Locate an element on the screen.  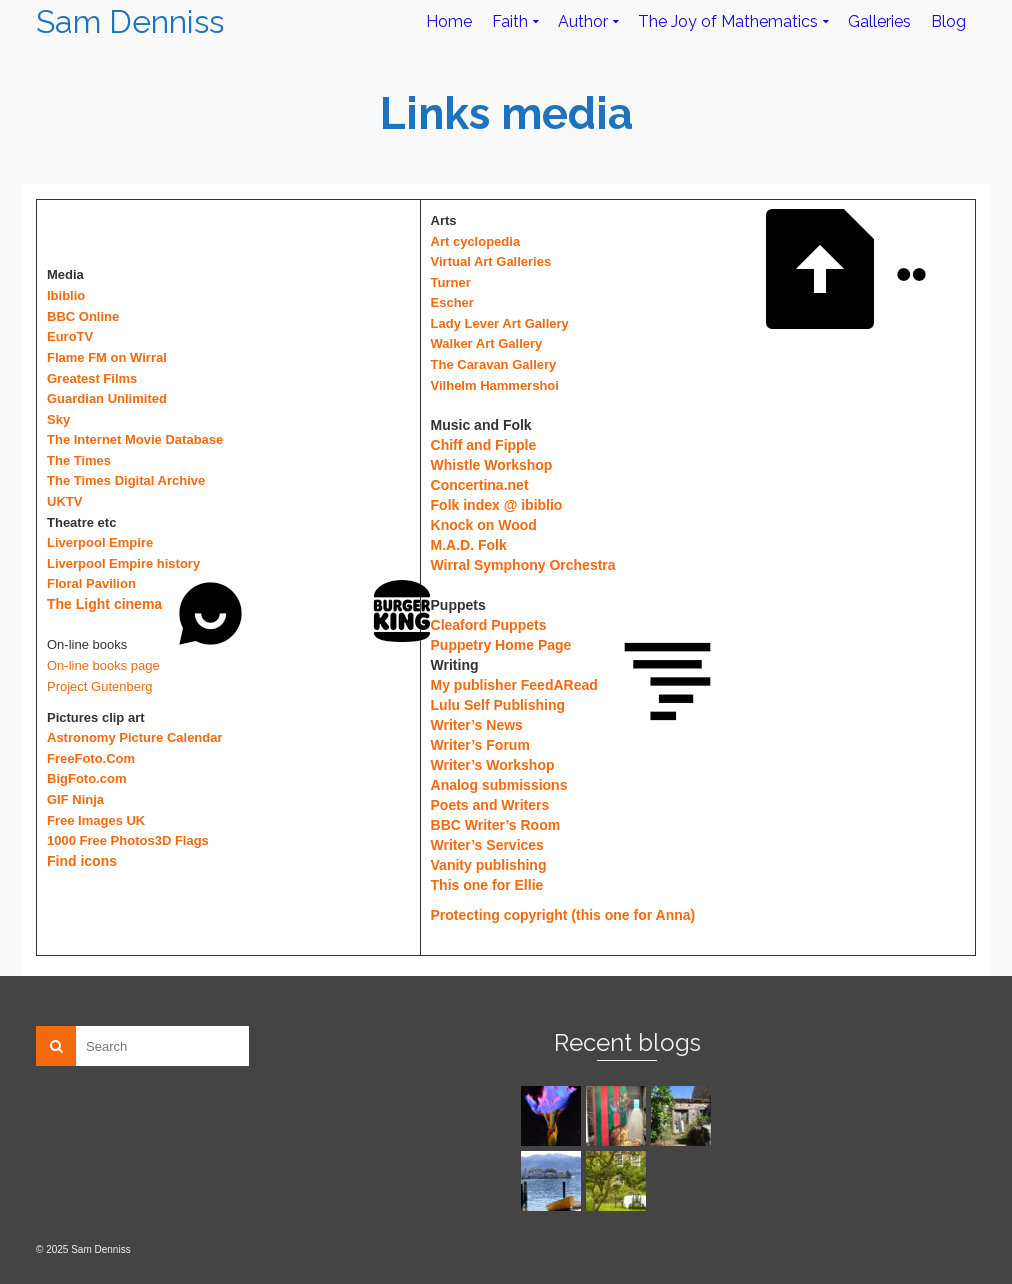
indicates tornado or severe weather warning is located at coordinates (667, 681).